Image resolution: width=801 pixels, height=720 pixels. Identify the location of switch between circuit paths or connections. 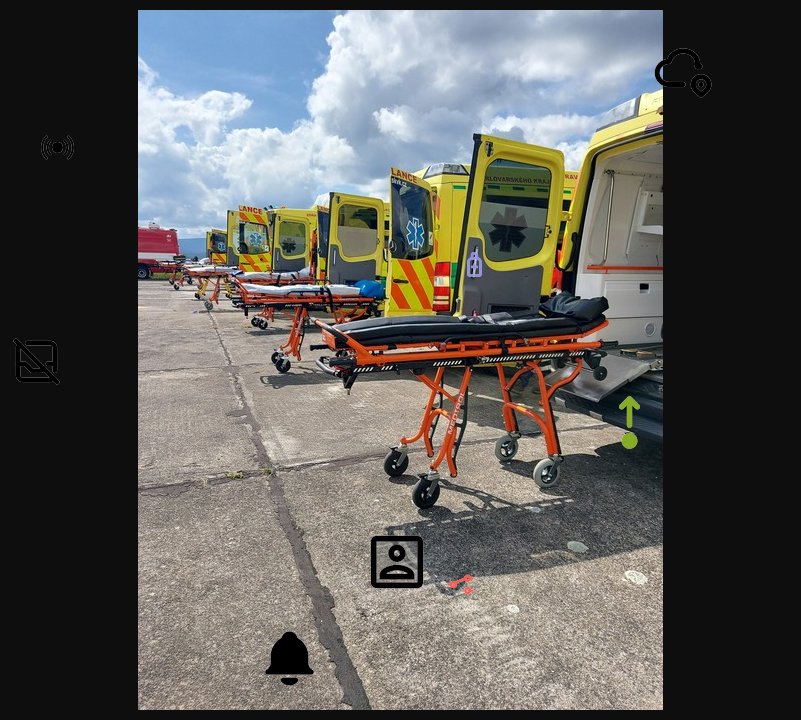
(460, 584).